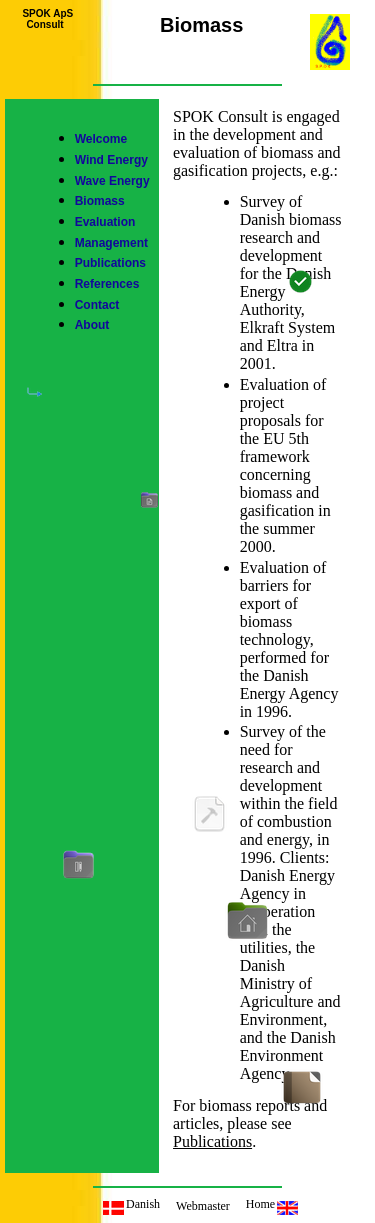  Describe the element at coordinates (247, 920) in the screenshot. I see `access your home folder` at that location.